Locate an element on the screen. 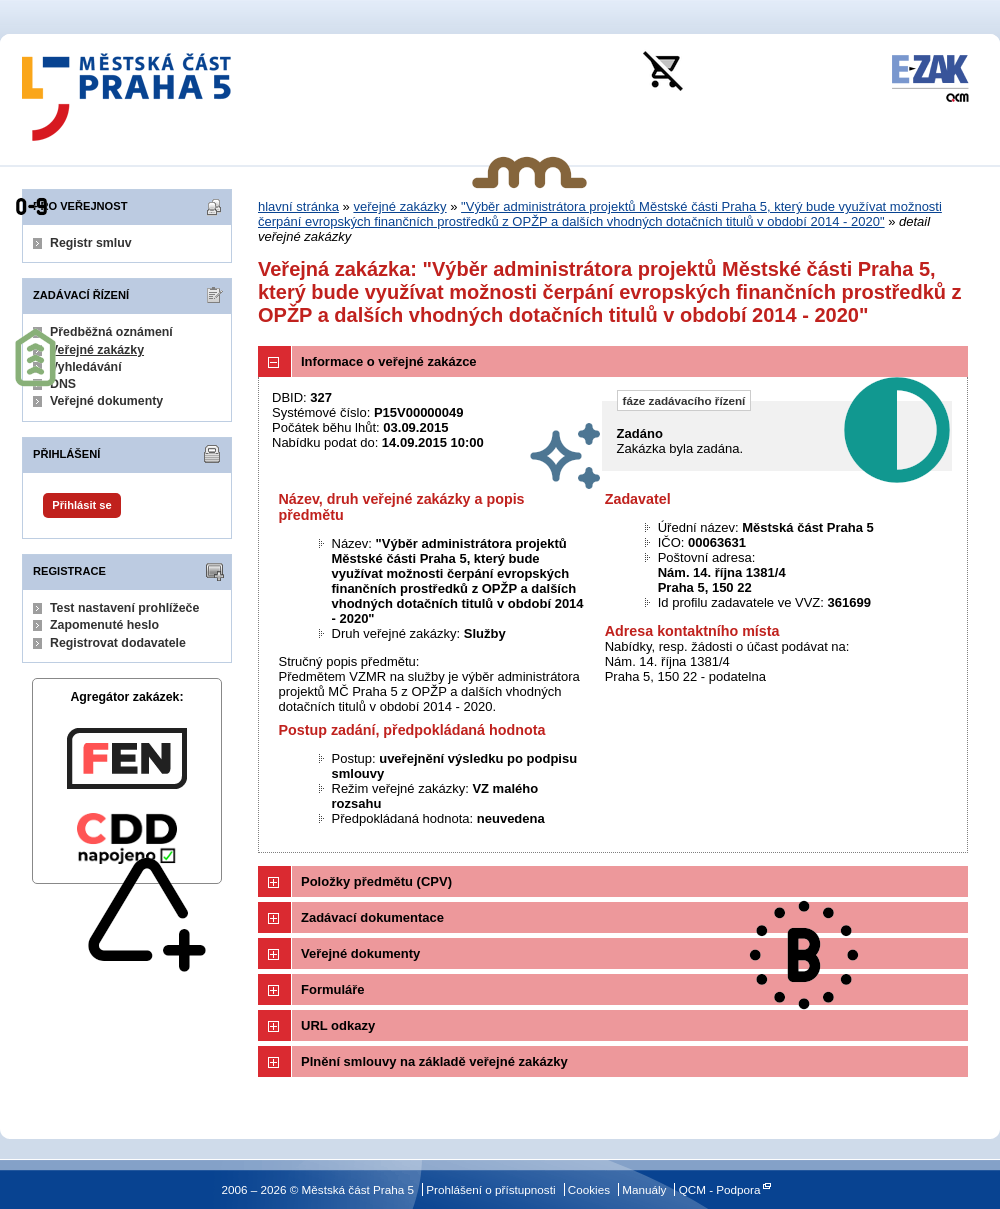  indicates bold text formatting option is located at coordinates (804, 955).